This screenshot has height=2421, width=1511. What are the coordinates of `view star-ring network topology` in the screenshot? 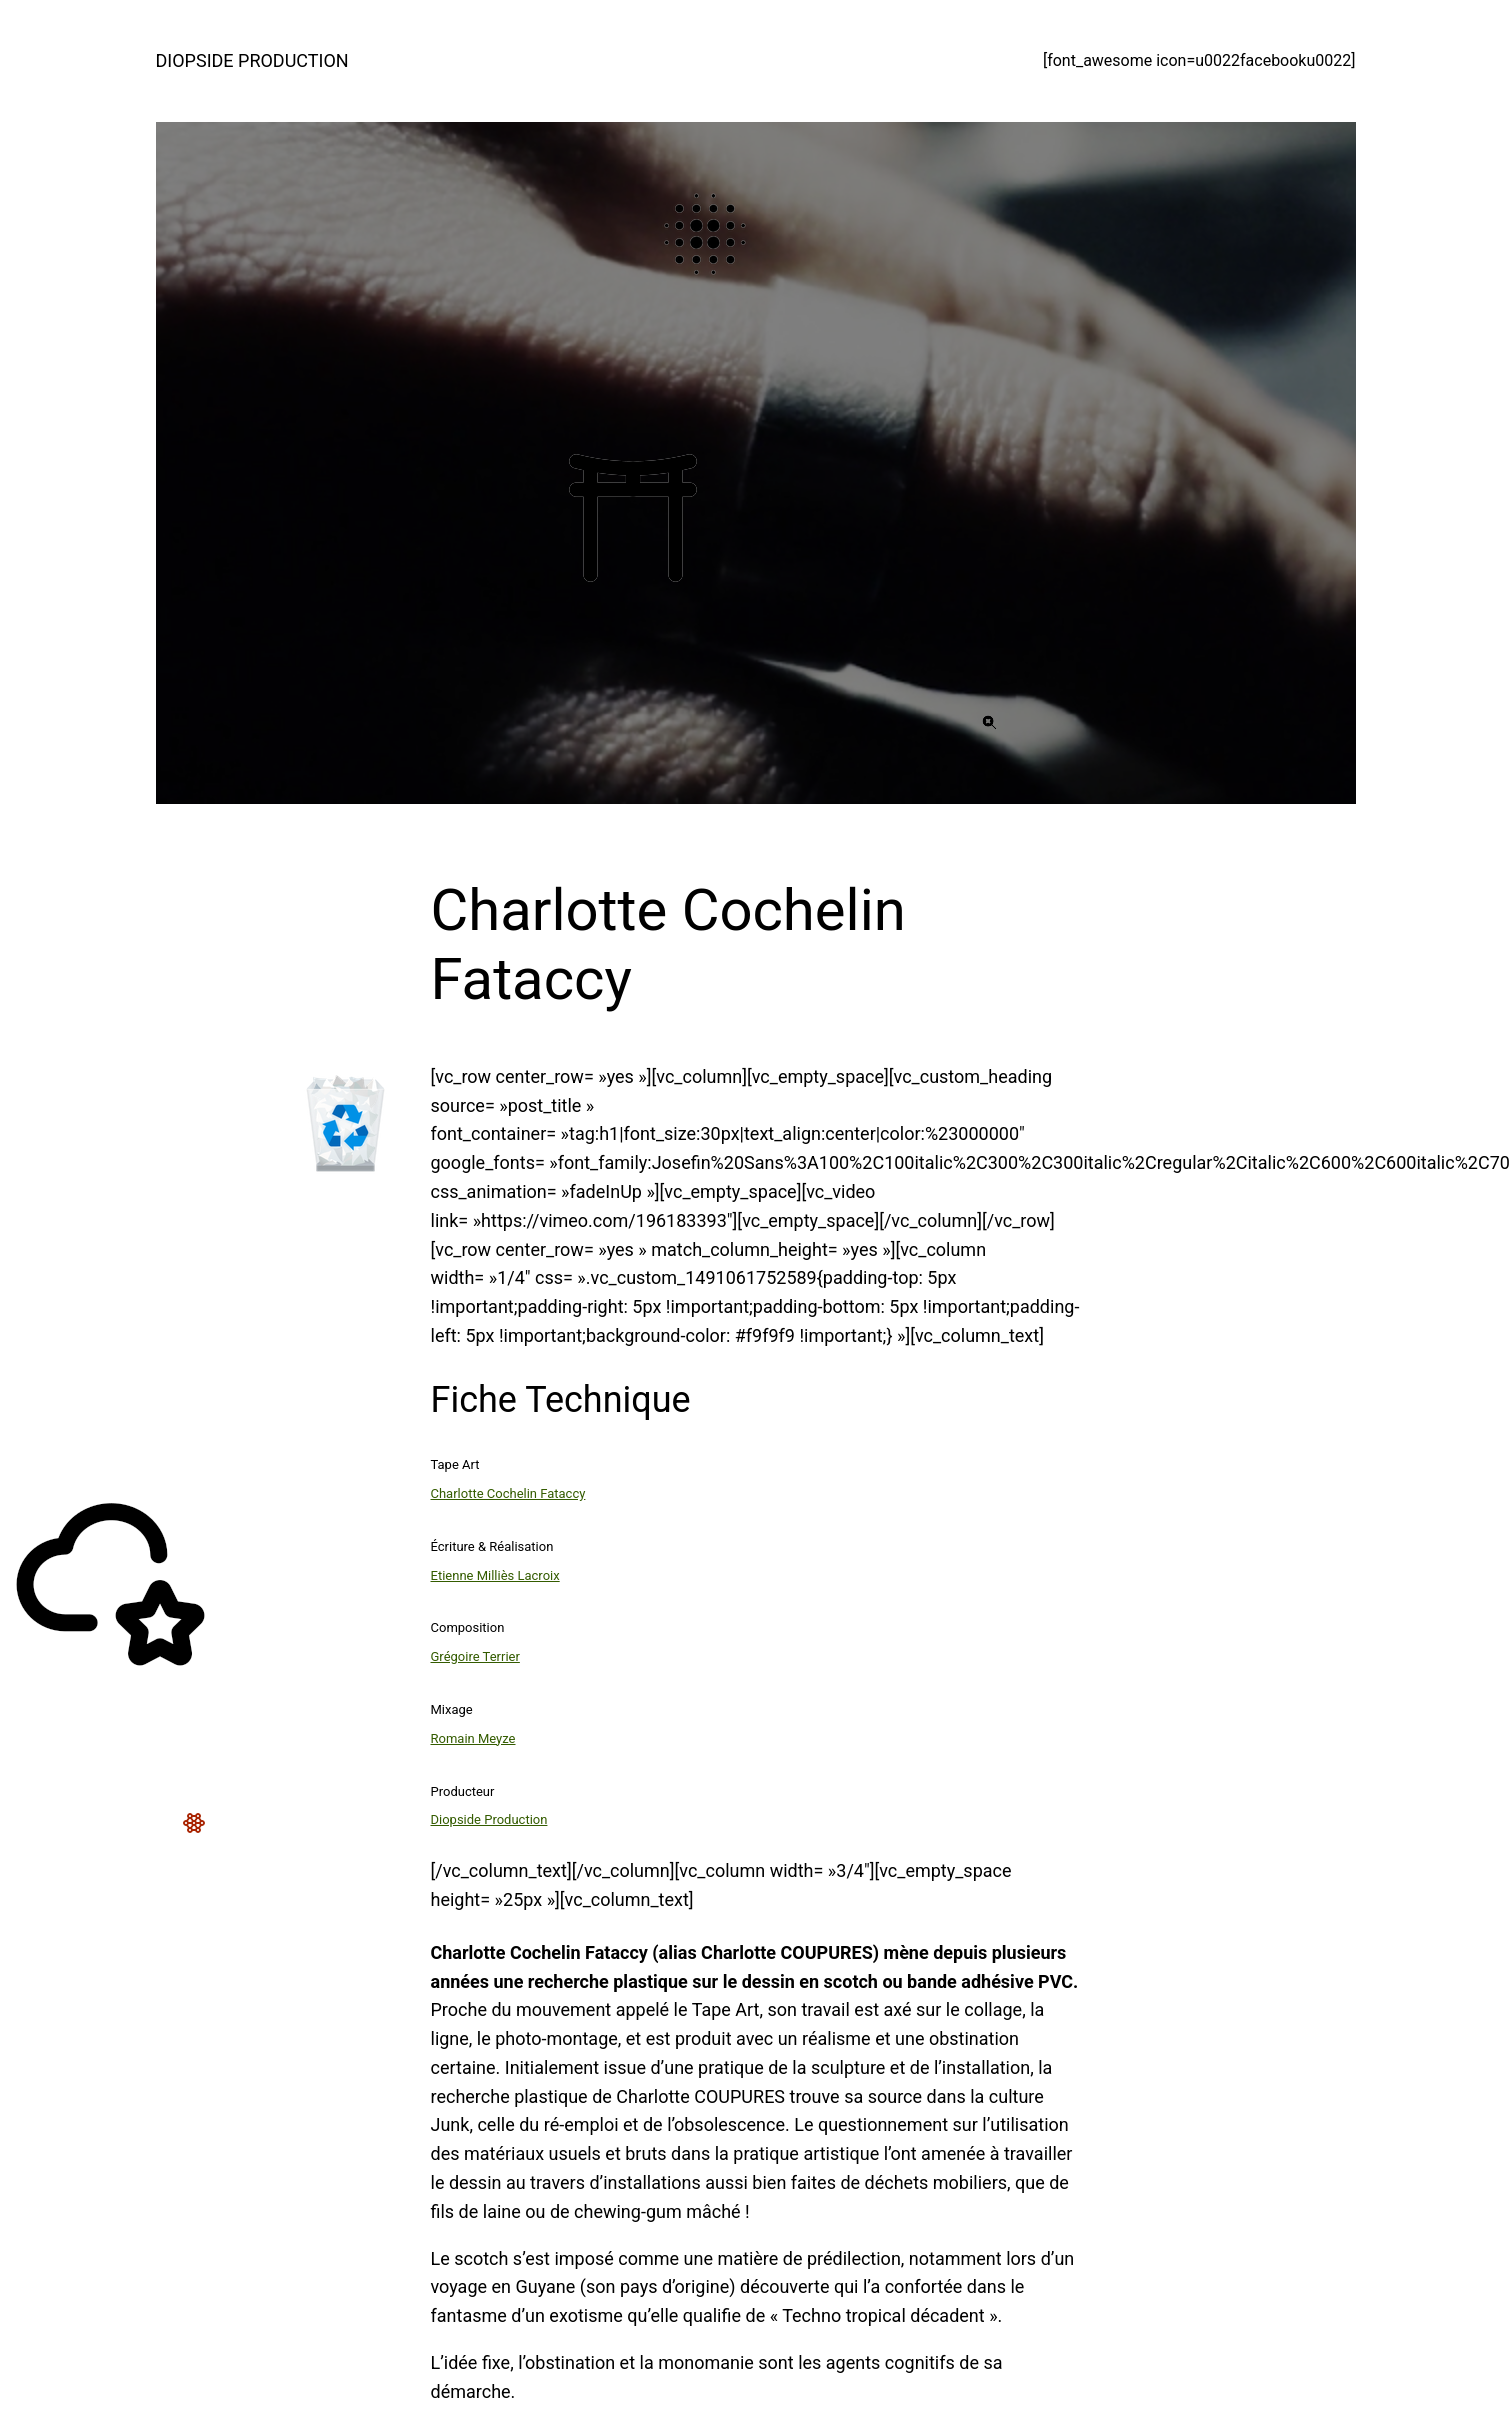 It's located at (194, 1823).